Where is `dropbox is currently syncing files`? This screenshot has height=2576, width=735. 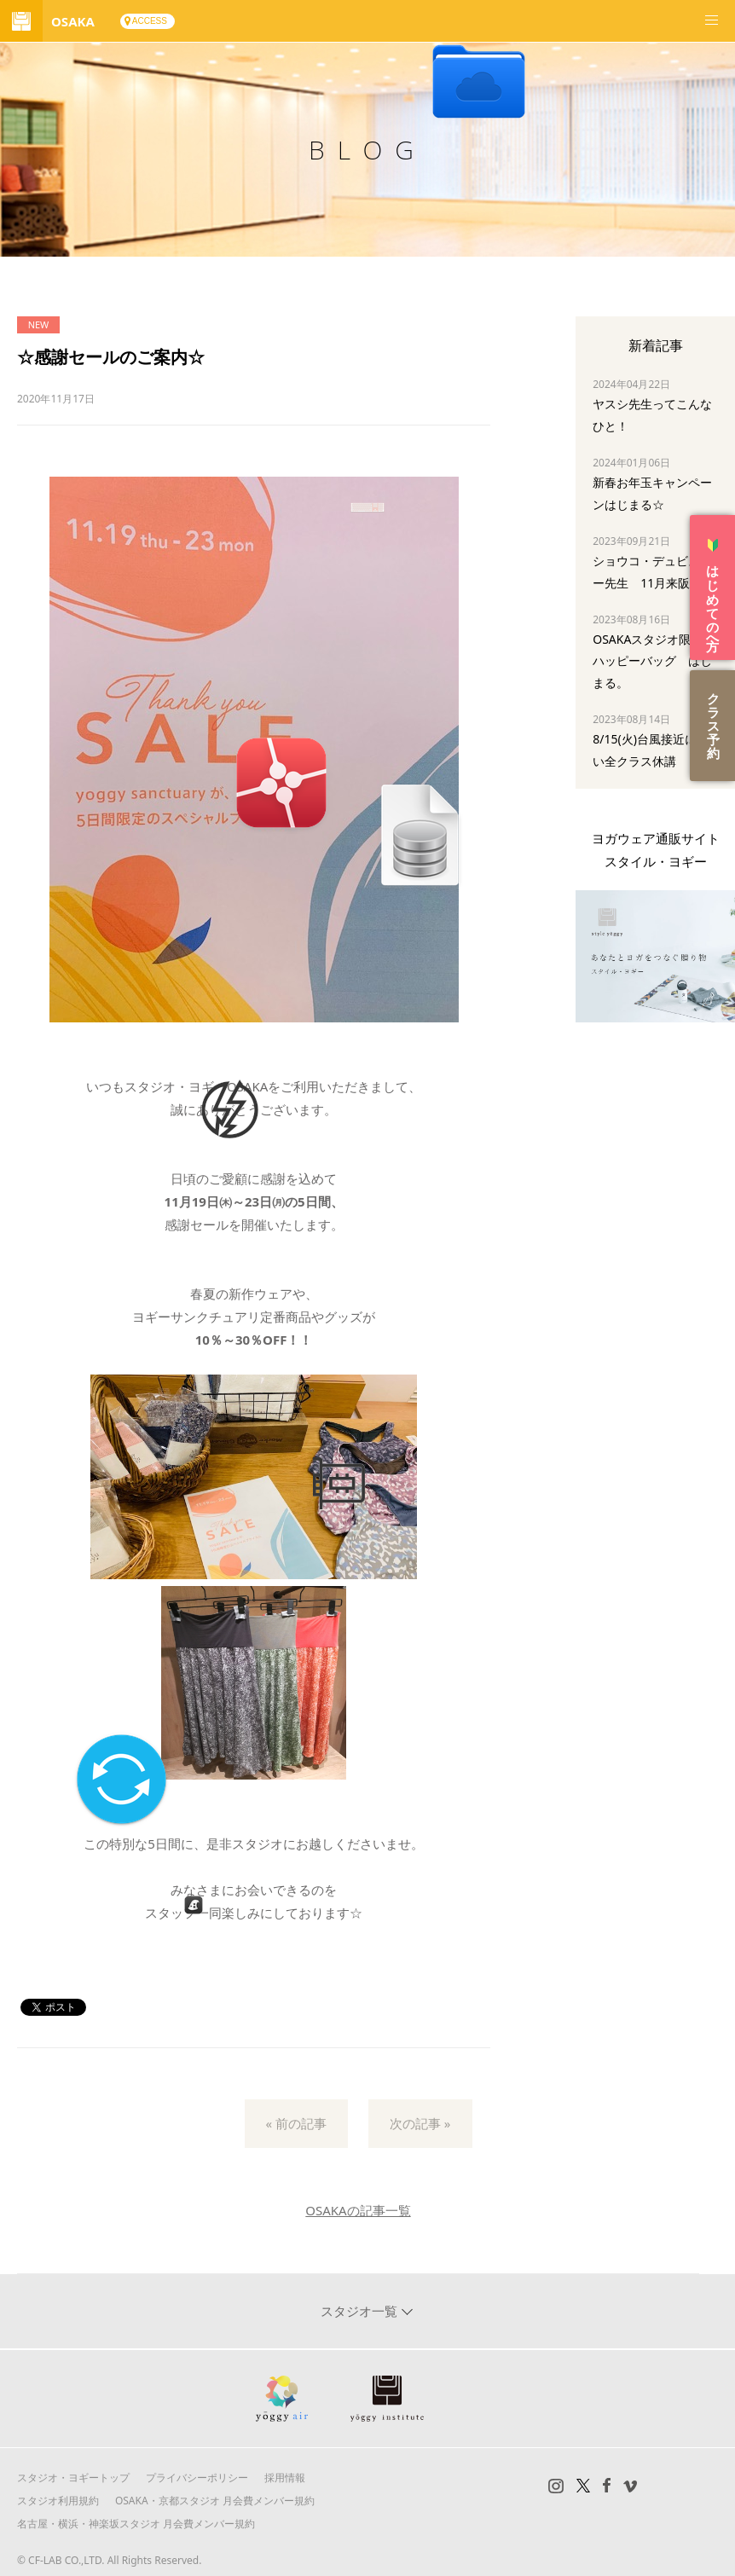
dropbox is currently syncing files is located at coordinates (121, 1779).